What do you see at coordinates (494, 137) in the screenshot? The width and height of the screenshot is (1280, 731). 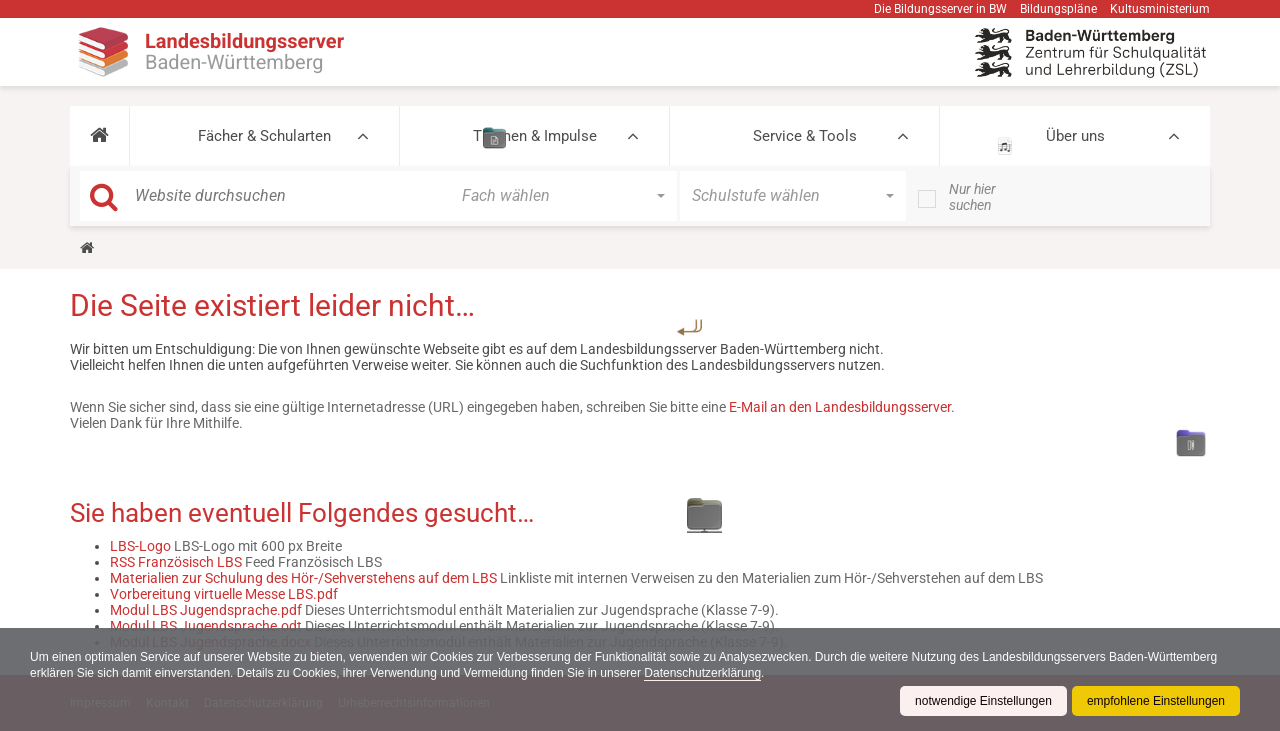 I see `open your documents folder` at bounding box center [494, 137].